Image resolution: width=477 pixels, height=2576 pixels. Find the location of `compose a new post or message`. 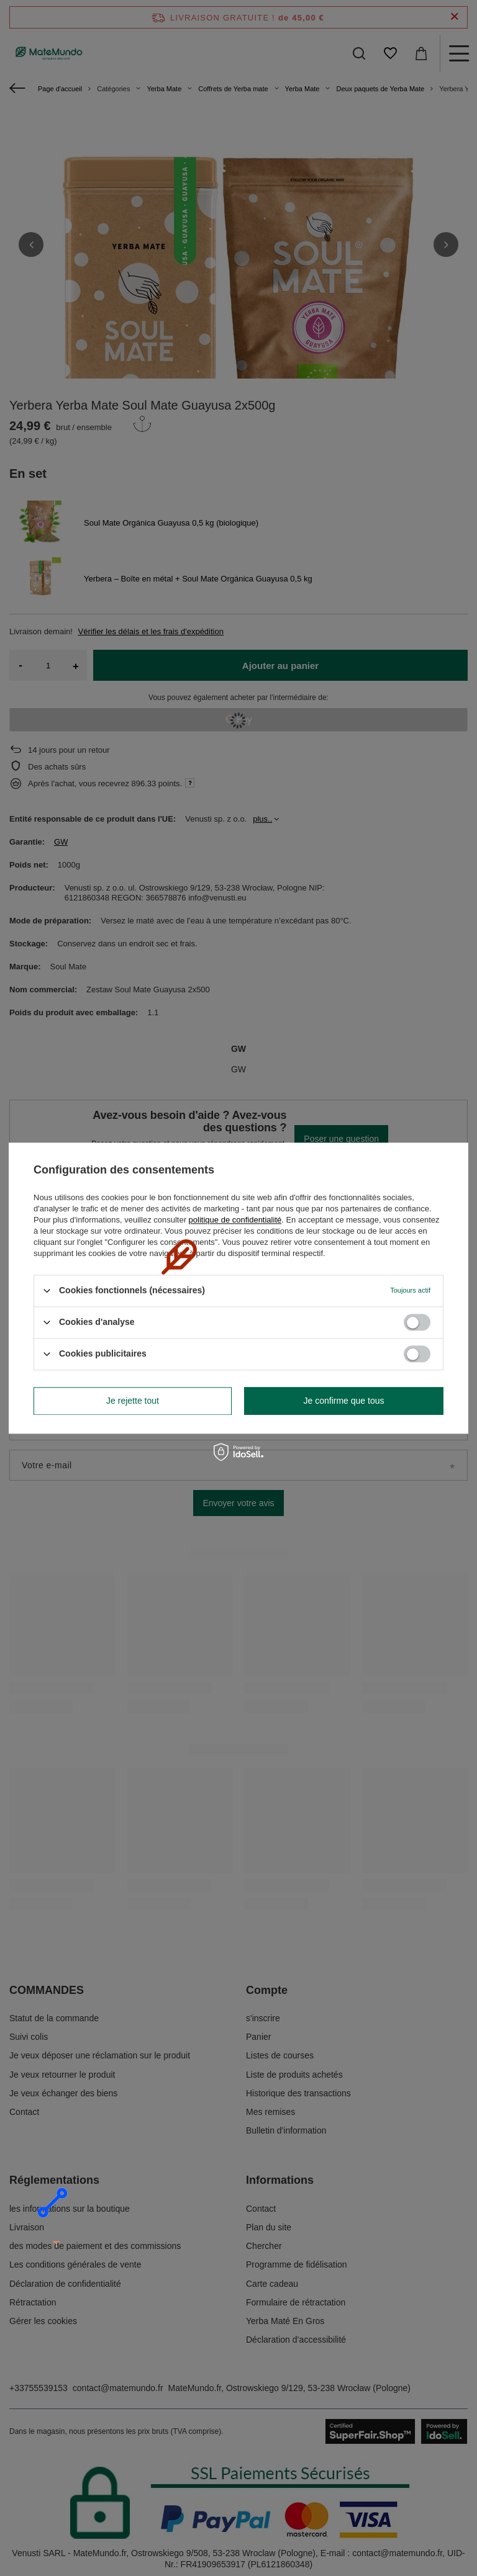

compose a new post or message is located at coordinates (178, 1257).